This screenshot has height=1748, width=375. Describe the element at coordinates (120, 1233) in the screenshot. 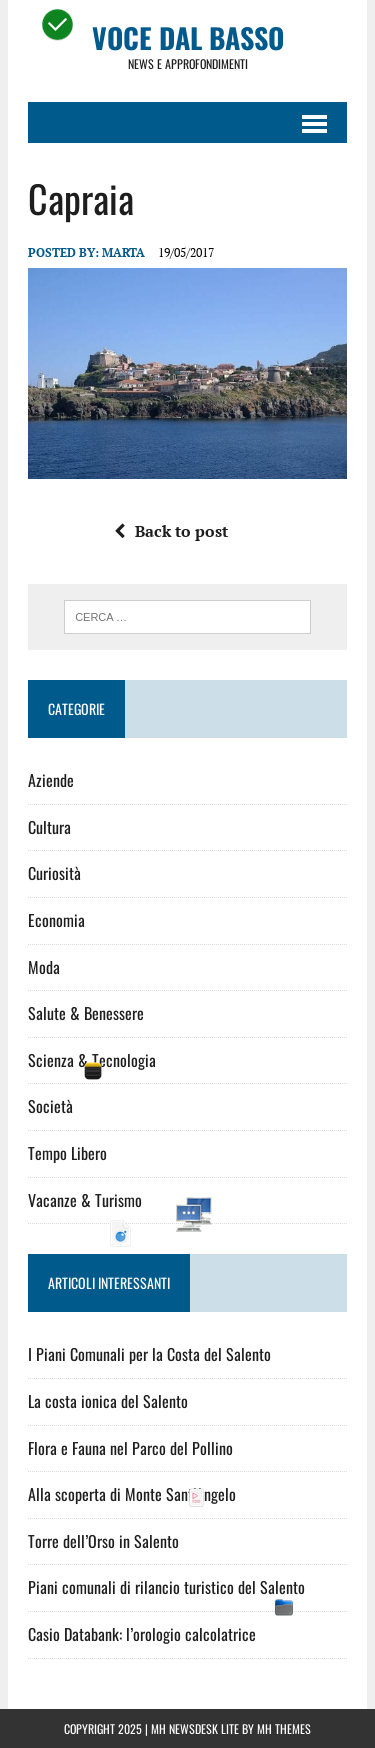

I see `lua script file` at that location.